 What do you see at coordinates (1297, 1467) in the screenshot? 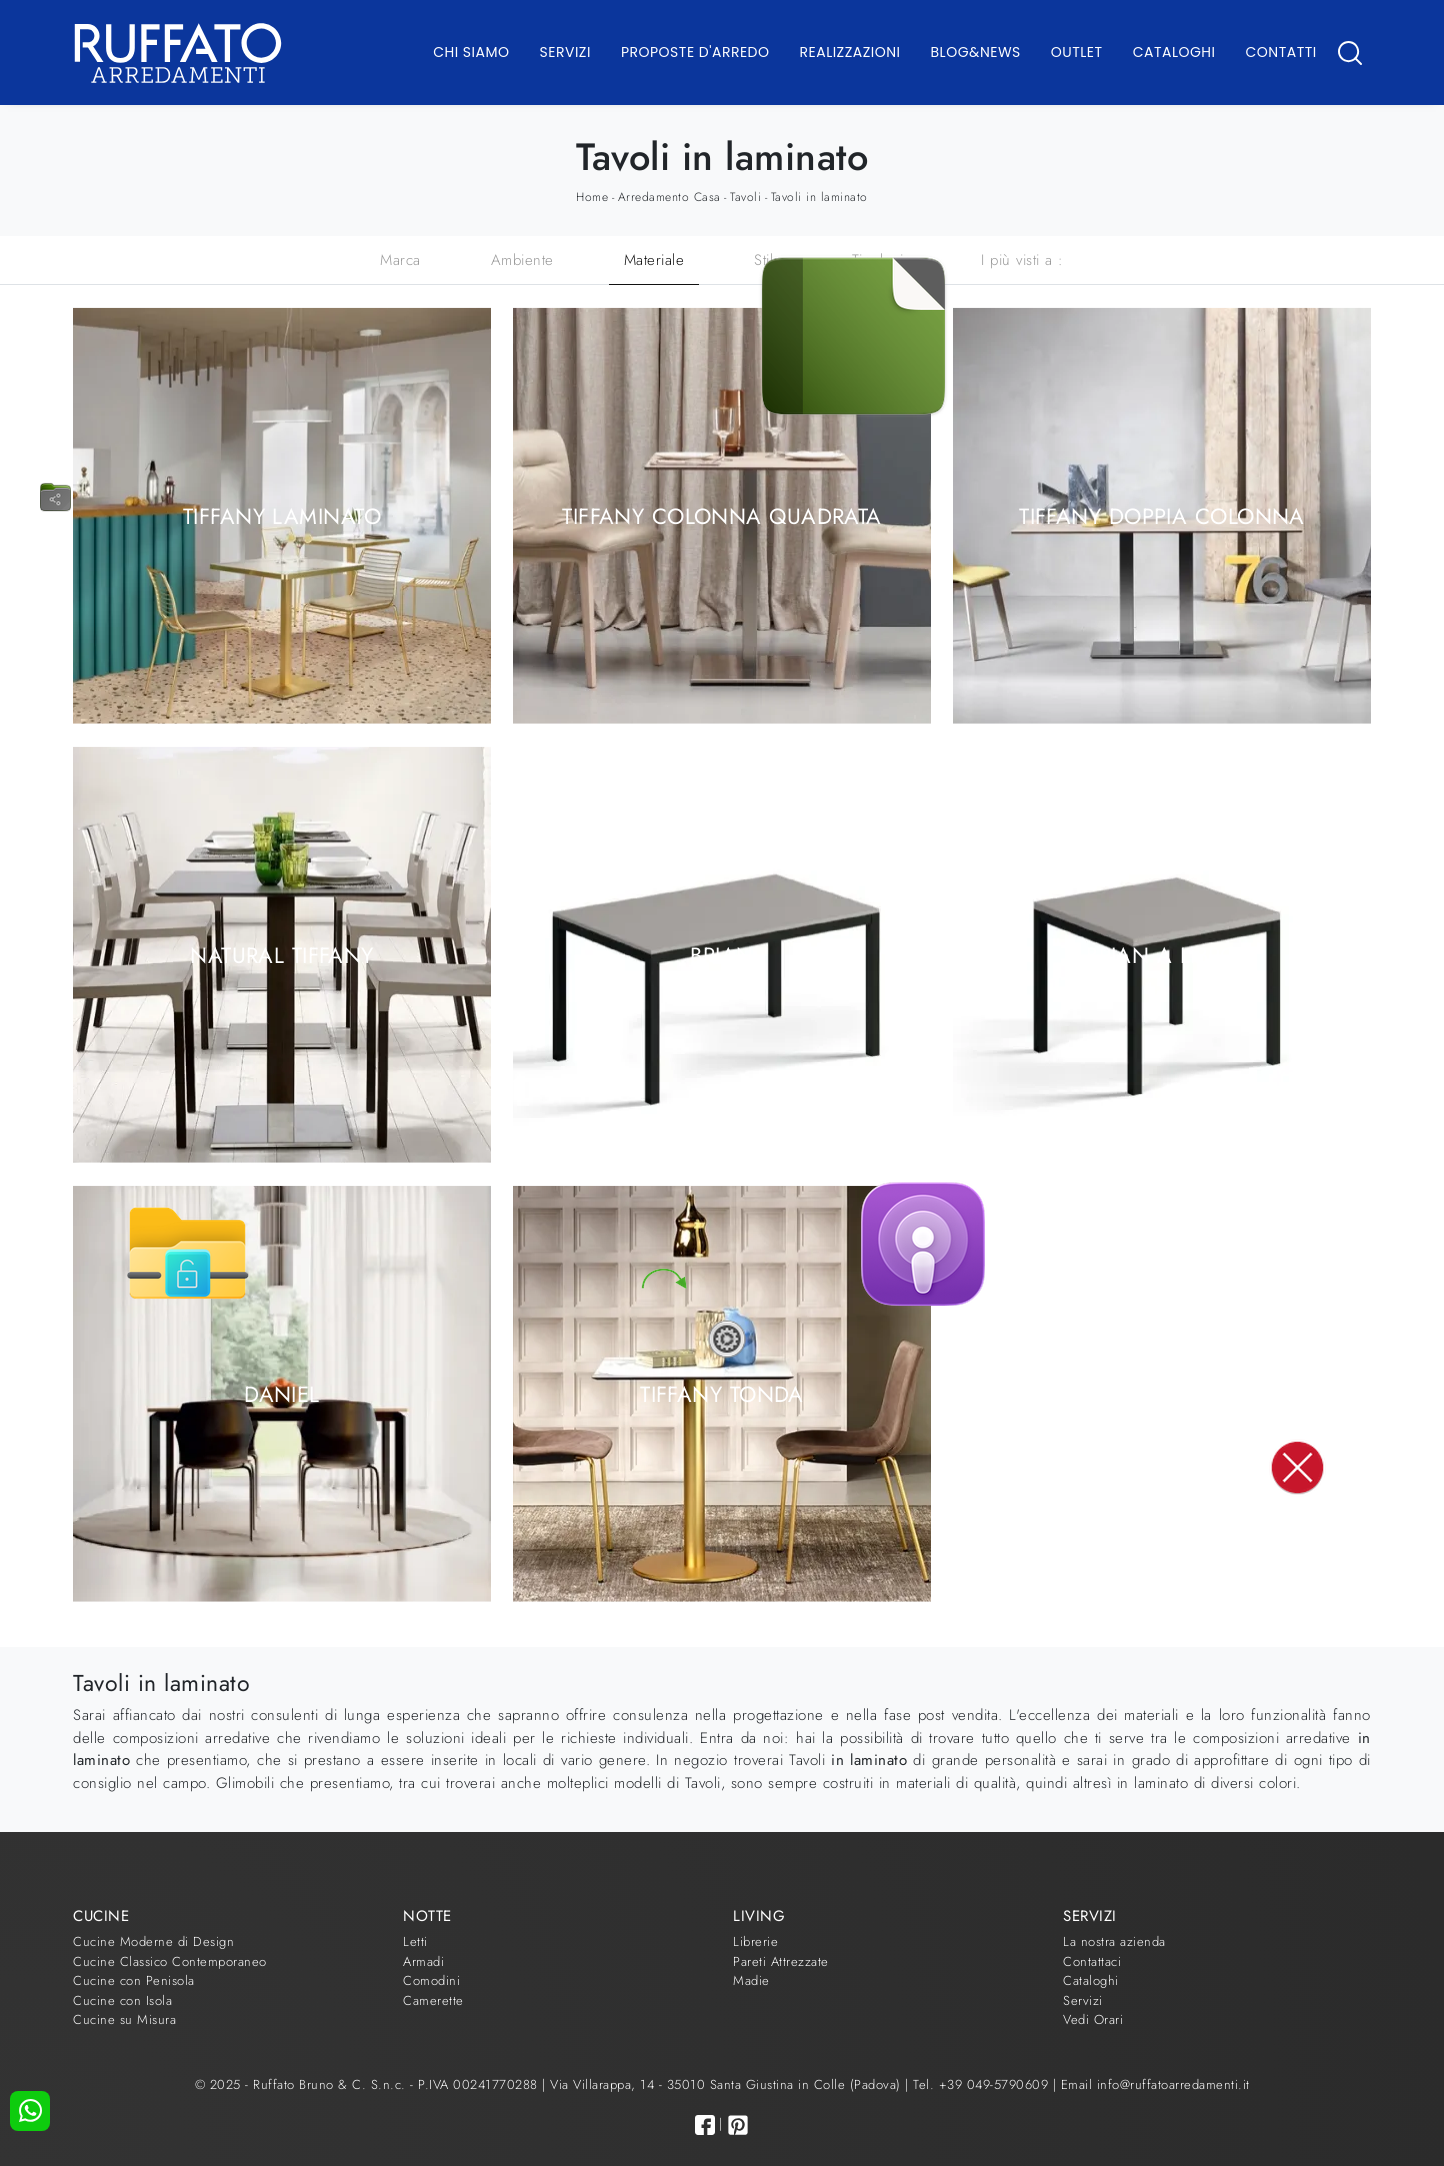
I see `indicates an Insync sync error or failure` at bounding box center [1297, 1467].